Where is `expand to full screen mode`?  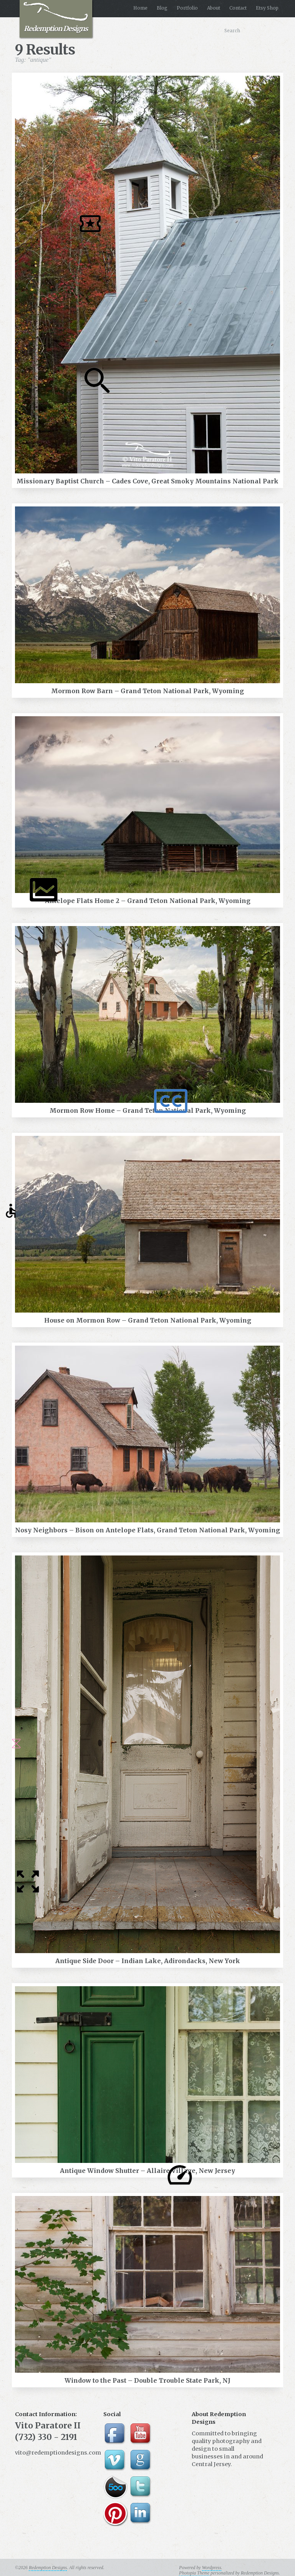 expand to full screen mode is located at coordinates (28, 1881).